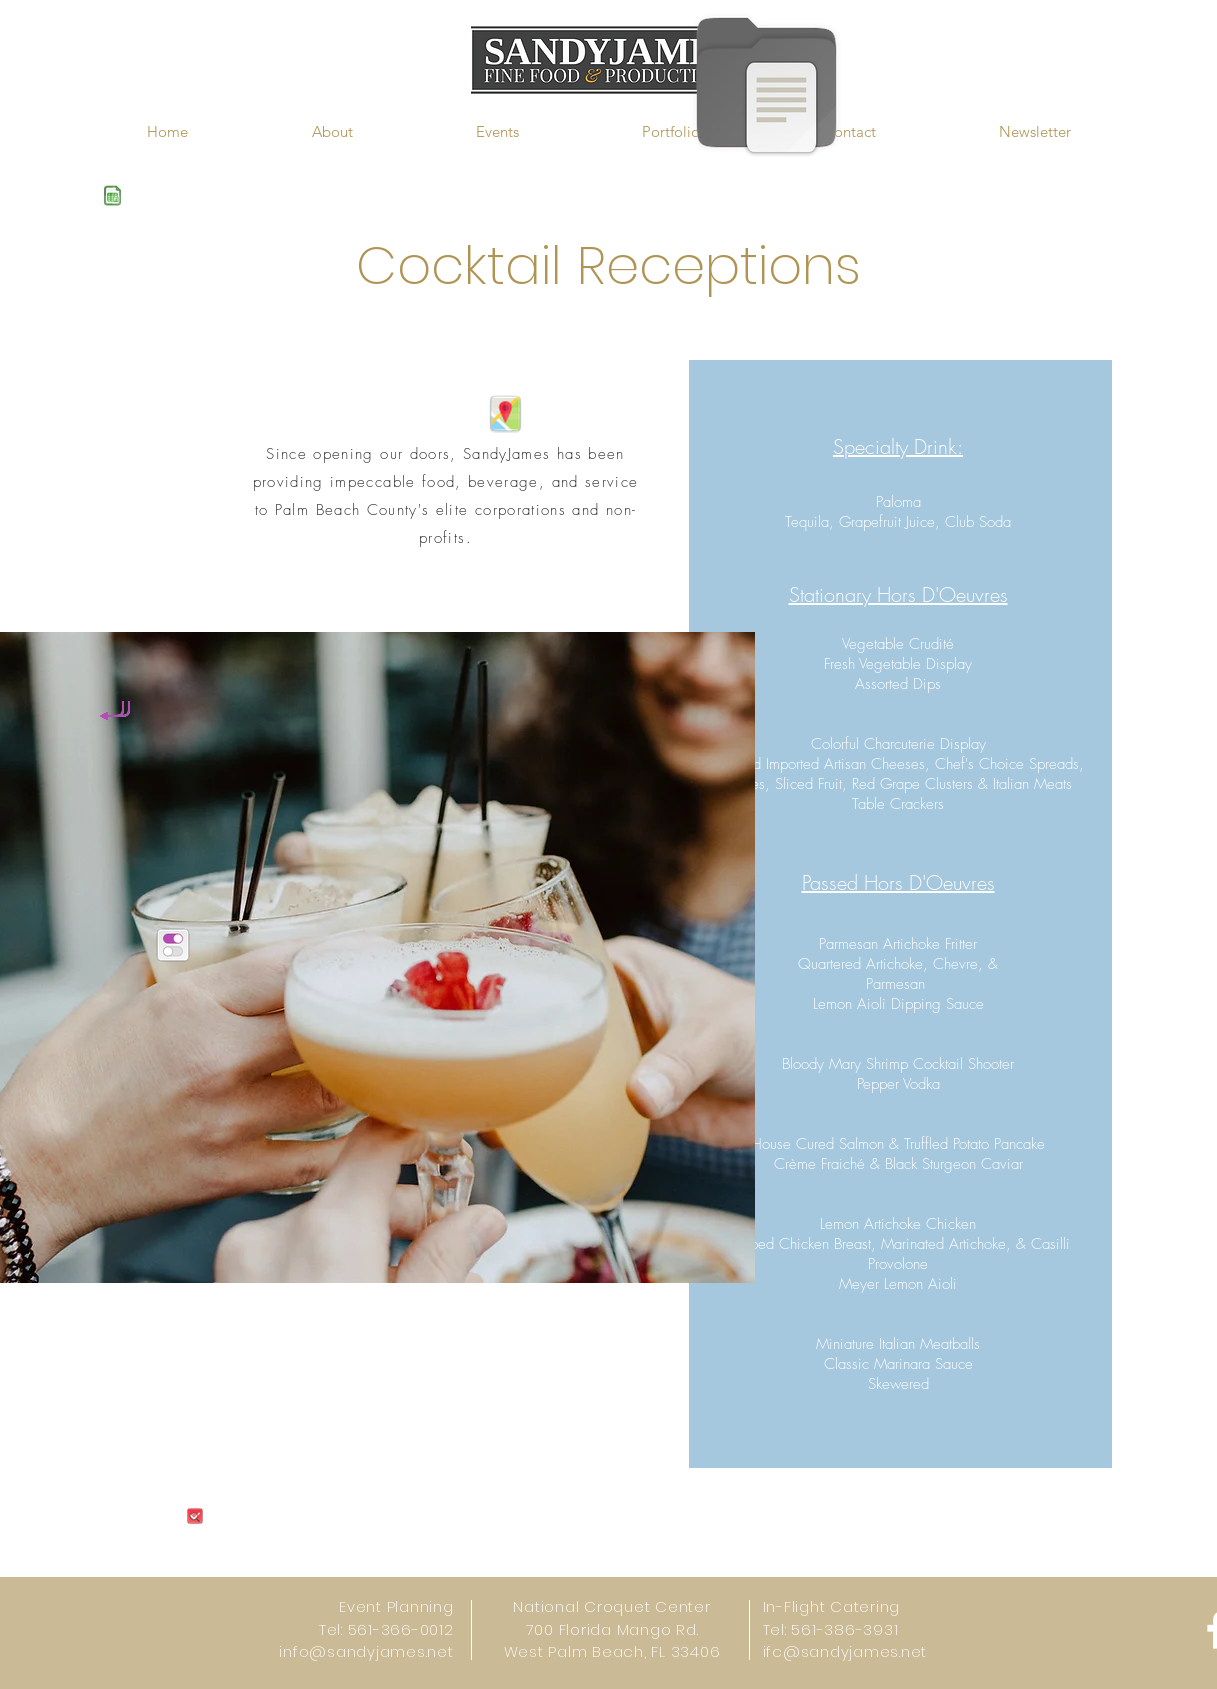 The height and width of the screenshot is (1689, 1217). What do you see at coordinates (766, 82) in the screenshot?
I see `open an existing document or file` at bounding box center [766, 82].